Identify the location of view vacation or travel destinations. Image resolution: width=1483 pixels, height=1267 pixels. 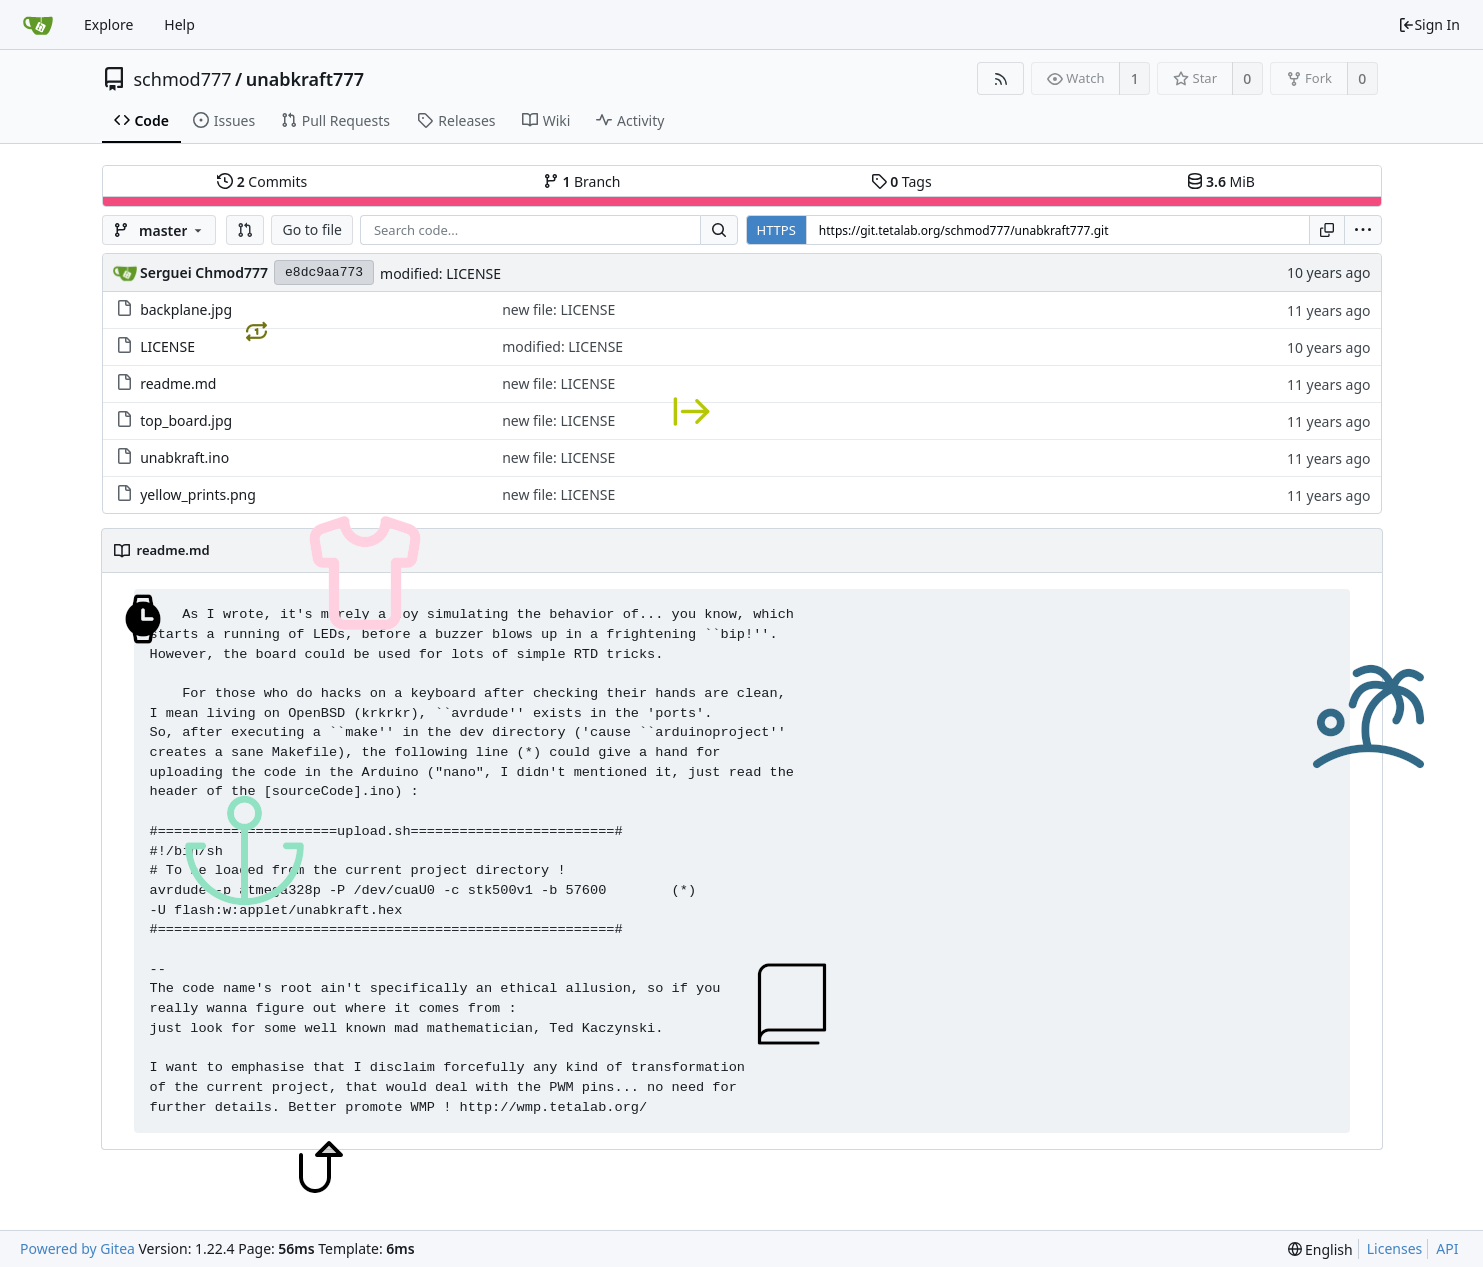
(1368, 716).